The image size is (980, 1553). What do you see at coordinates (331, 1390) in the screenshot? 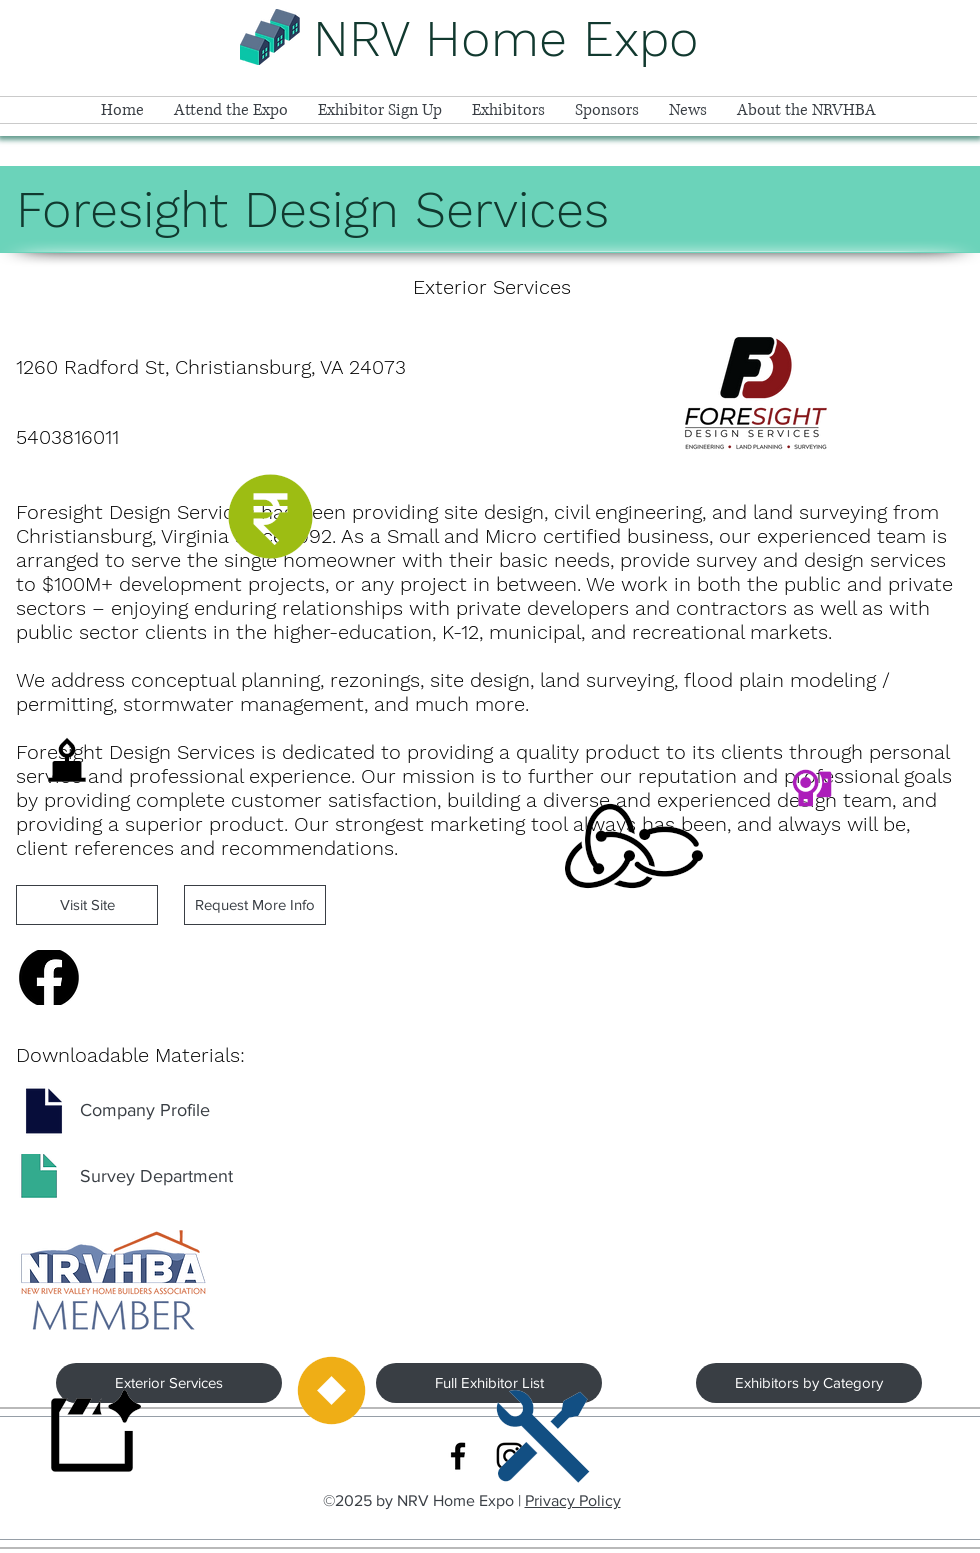
I see `view copper coin balance or currency` at bounding box center [331, 1390].